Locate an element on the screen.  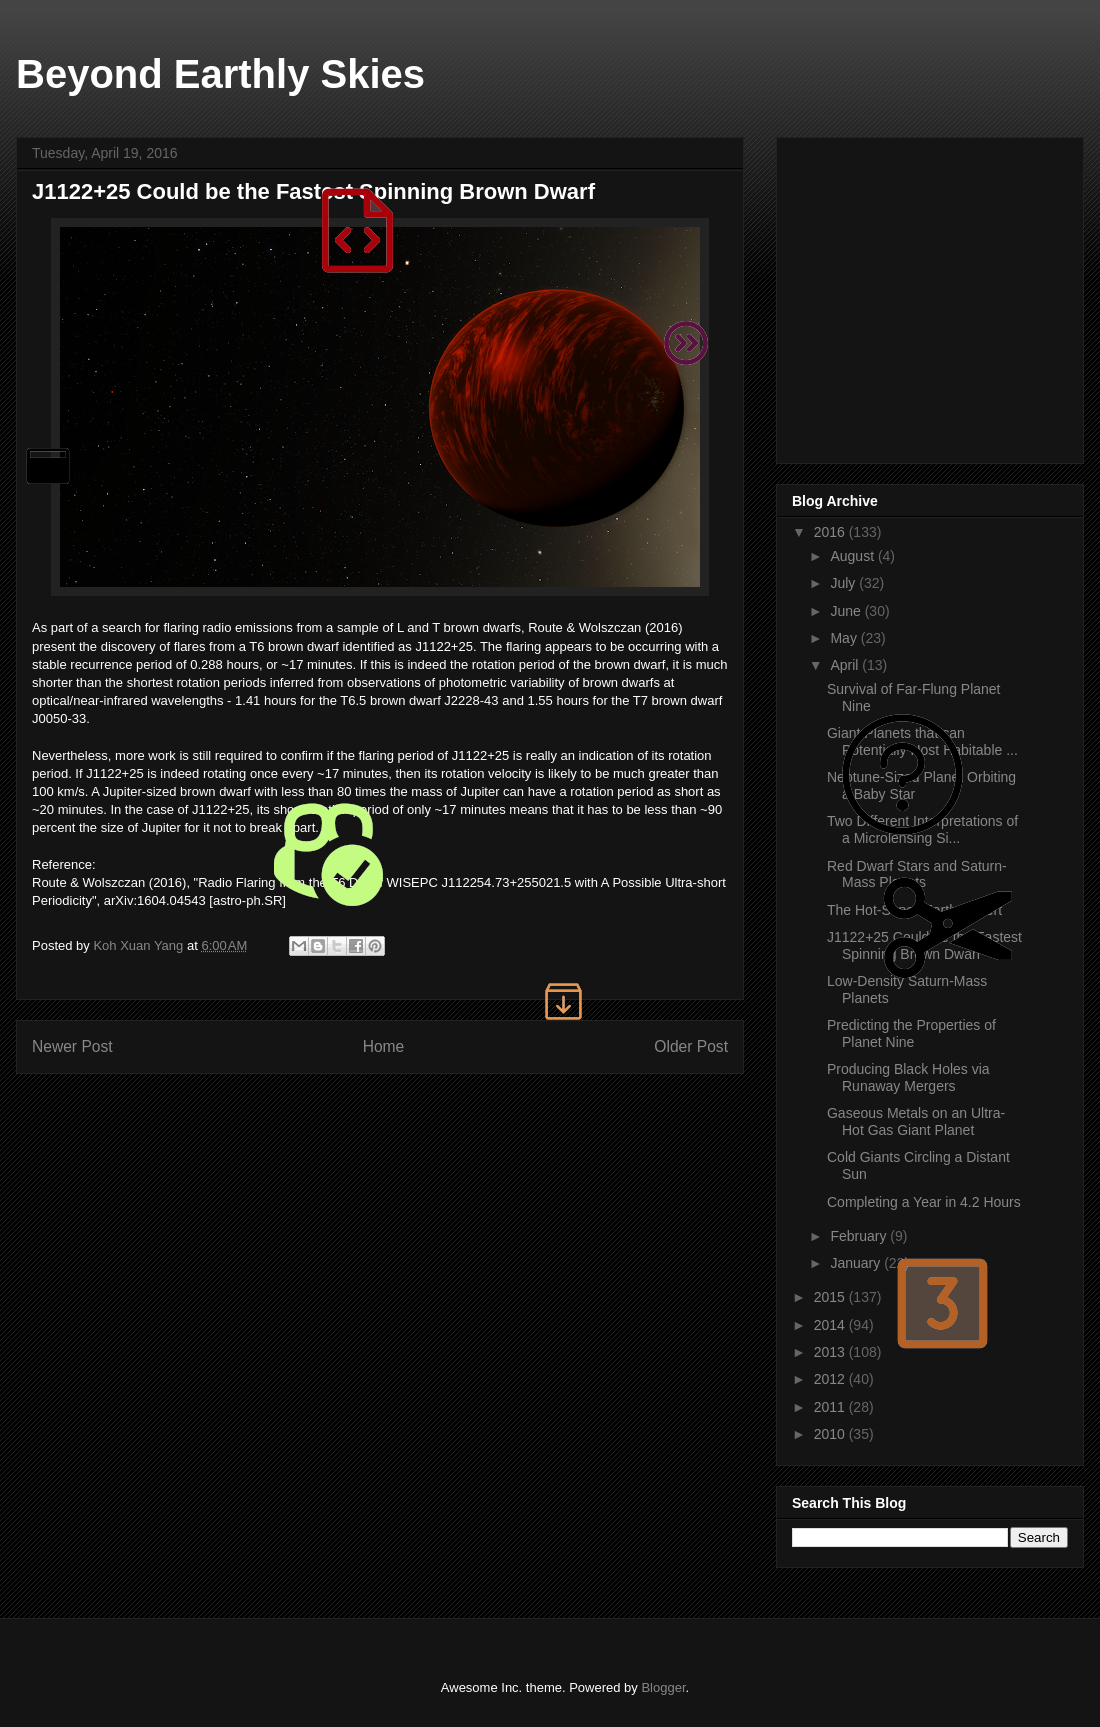
cut selected text or content is located at coordinates (948, 928).